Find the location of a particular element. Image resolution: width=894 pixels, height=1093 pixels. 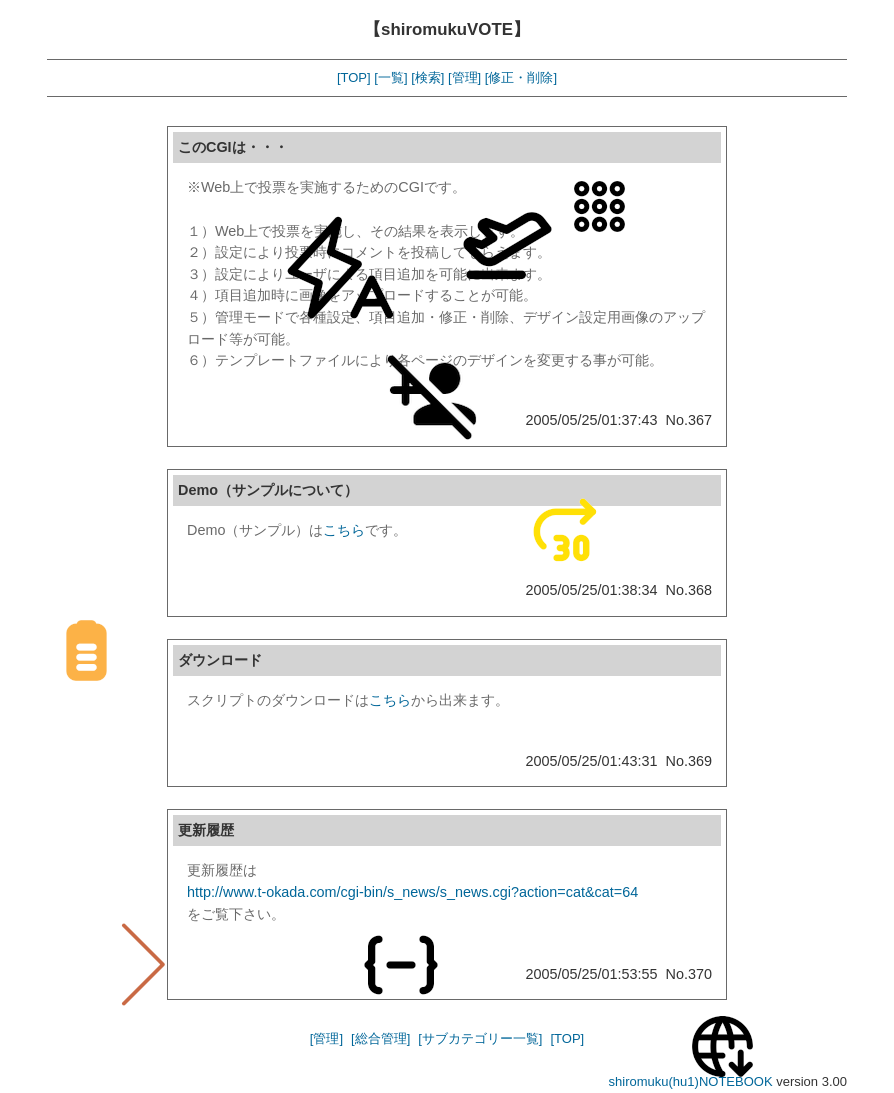

navigate to the next item or page is located at coordinates (139, 964).